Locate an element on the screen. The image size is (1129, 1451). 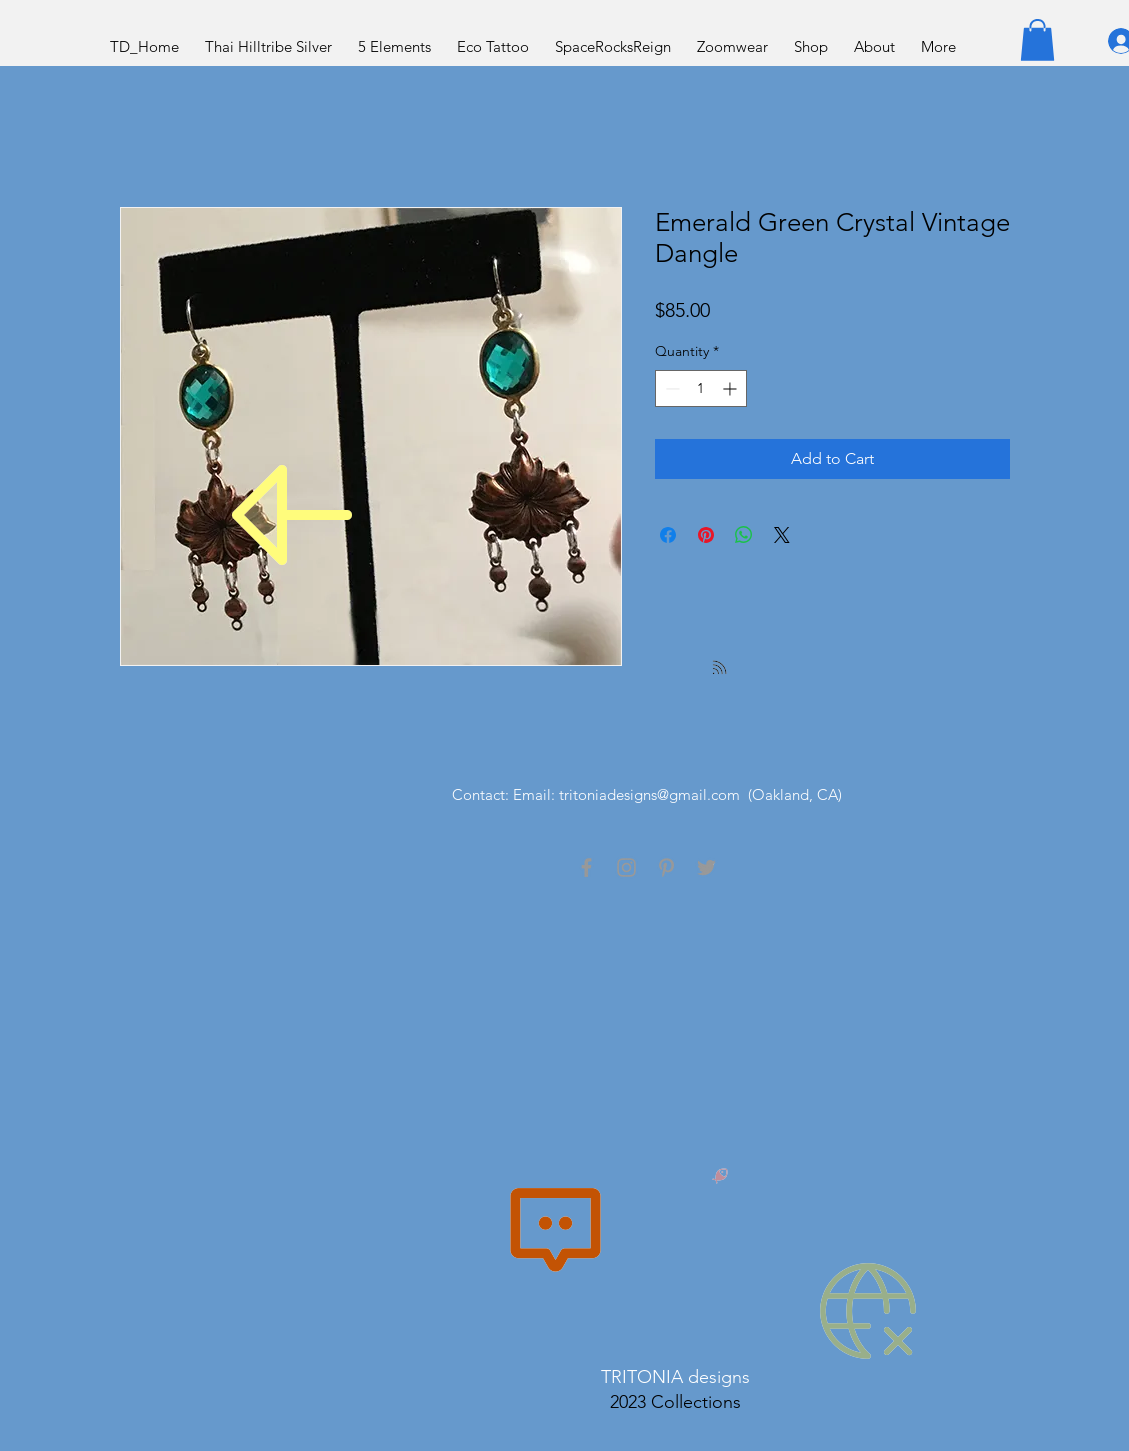
go back to previous screen is located at coordinates (292, 515).